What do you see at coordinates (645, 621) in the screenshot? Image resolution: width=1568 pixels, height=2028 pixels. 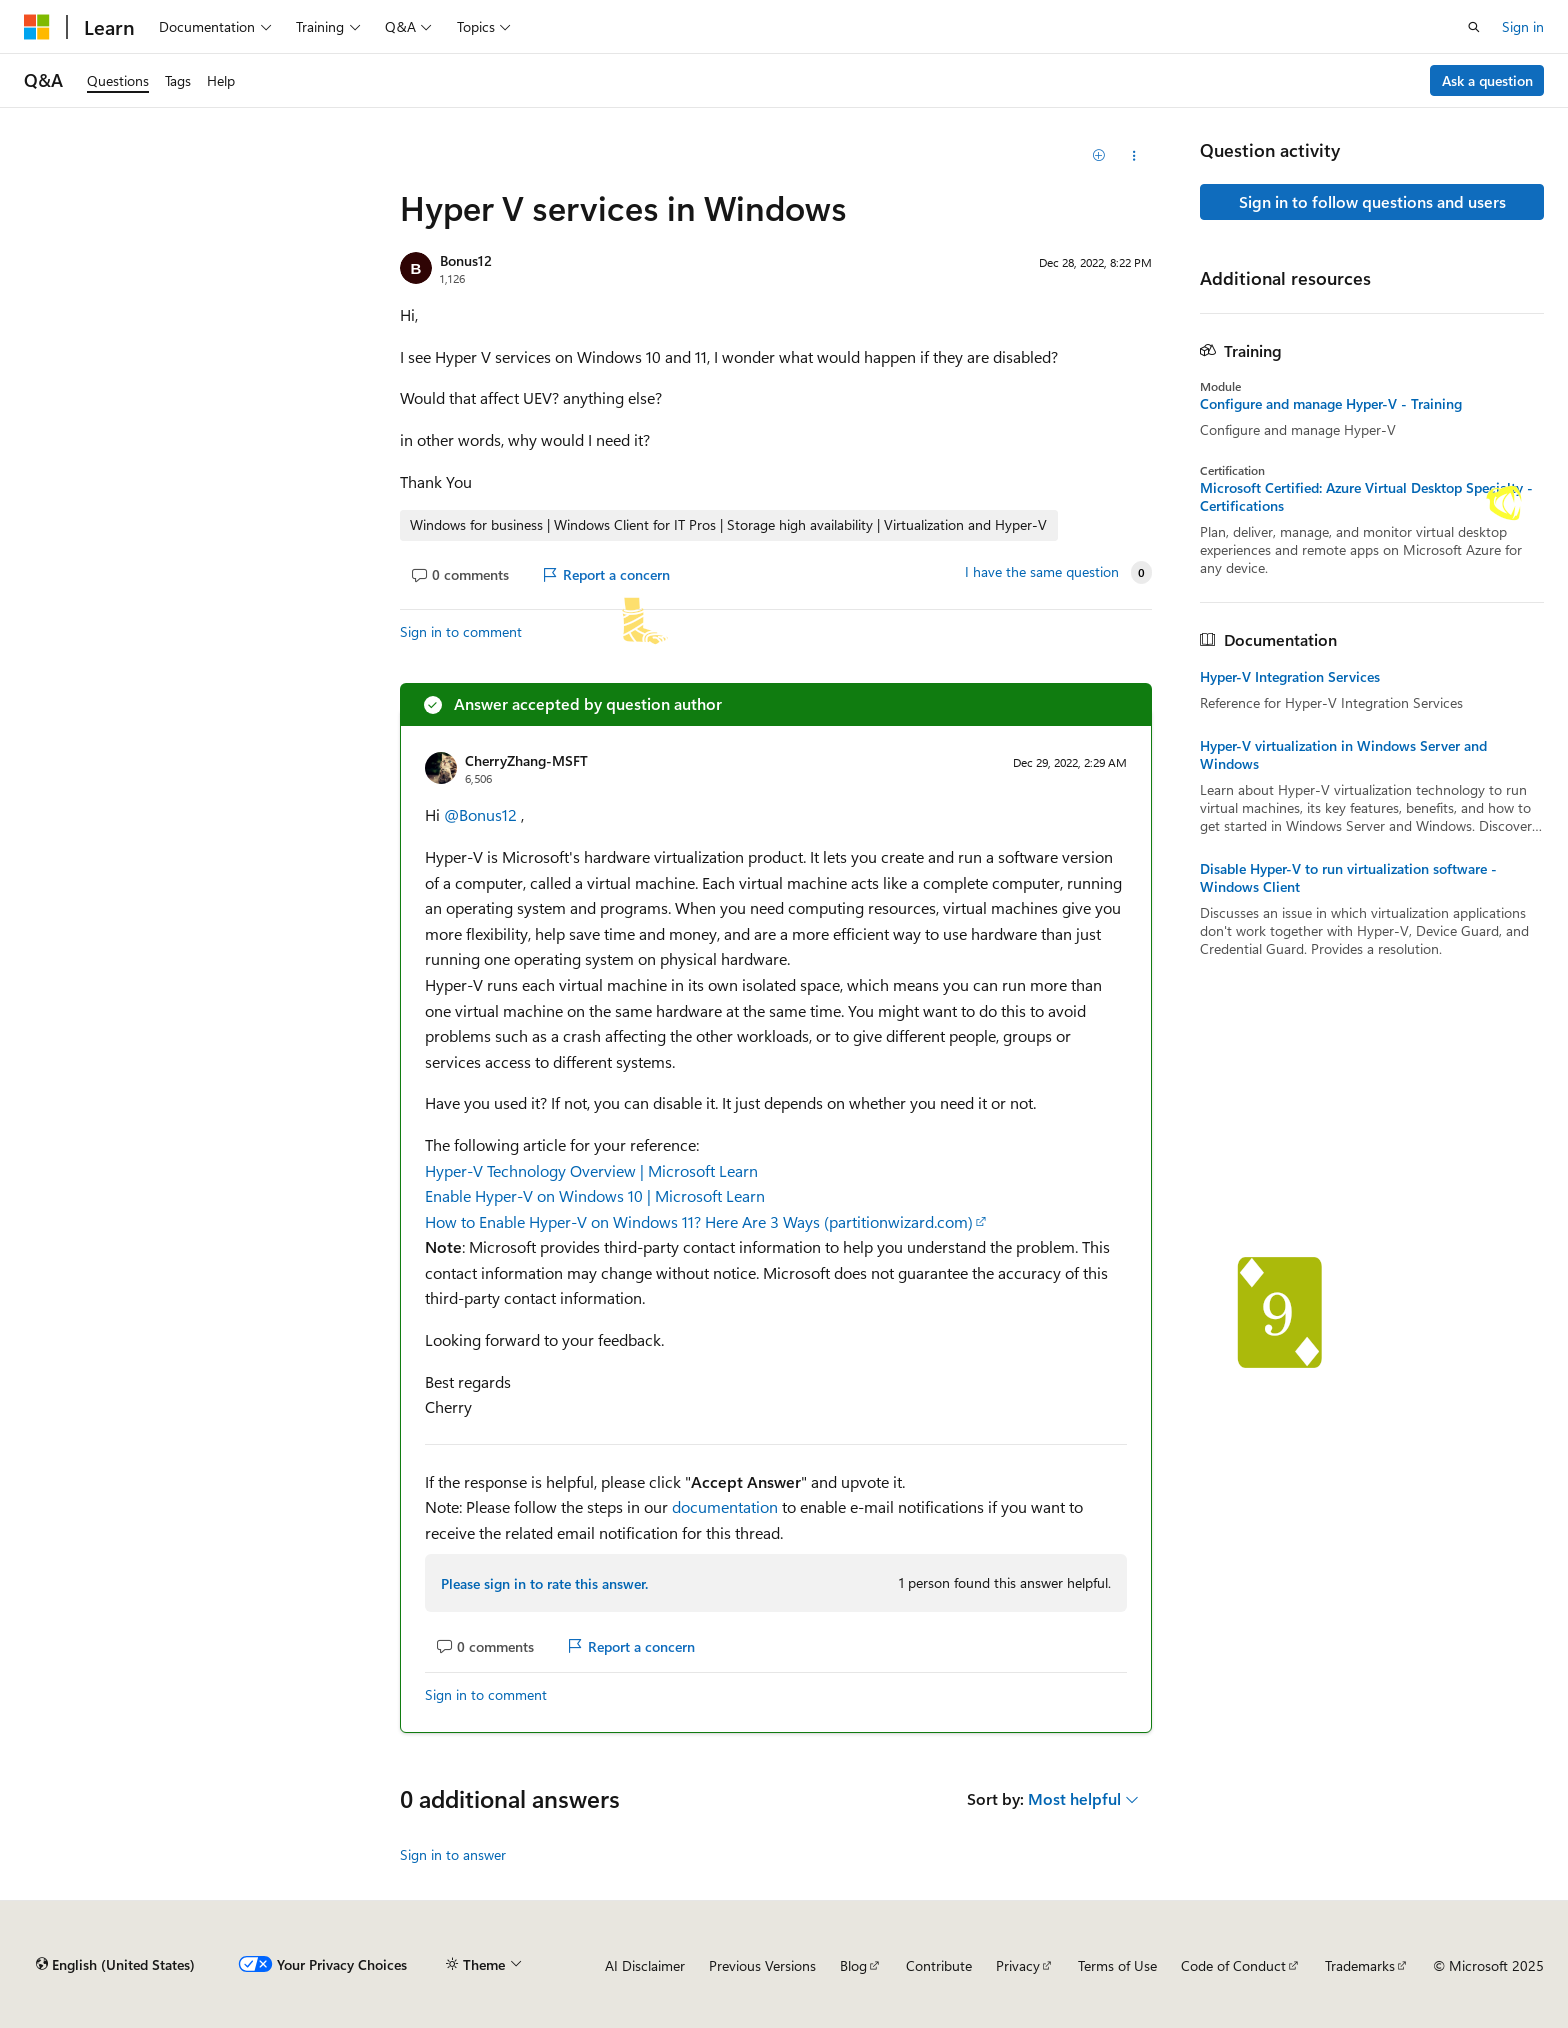 I see `indicates foot injury or bandaged condition` at bounding box center [645, 621].